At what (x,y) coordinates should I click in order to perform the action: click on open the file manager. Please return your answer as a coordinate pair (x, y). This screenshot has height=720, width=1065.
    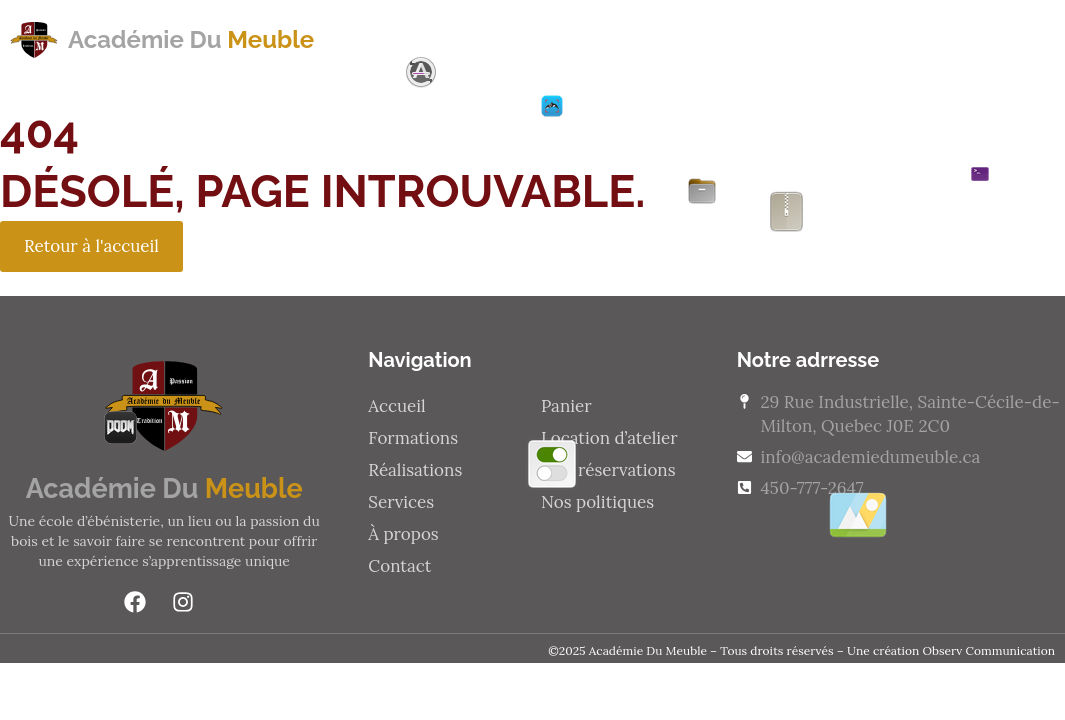
    Looking at the image, I should click on (702, 191).